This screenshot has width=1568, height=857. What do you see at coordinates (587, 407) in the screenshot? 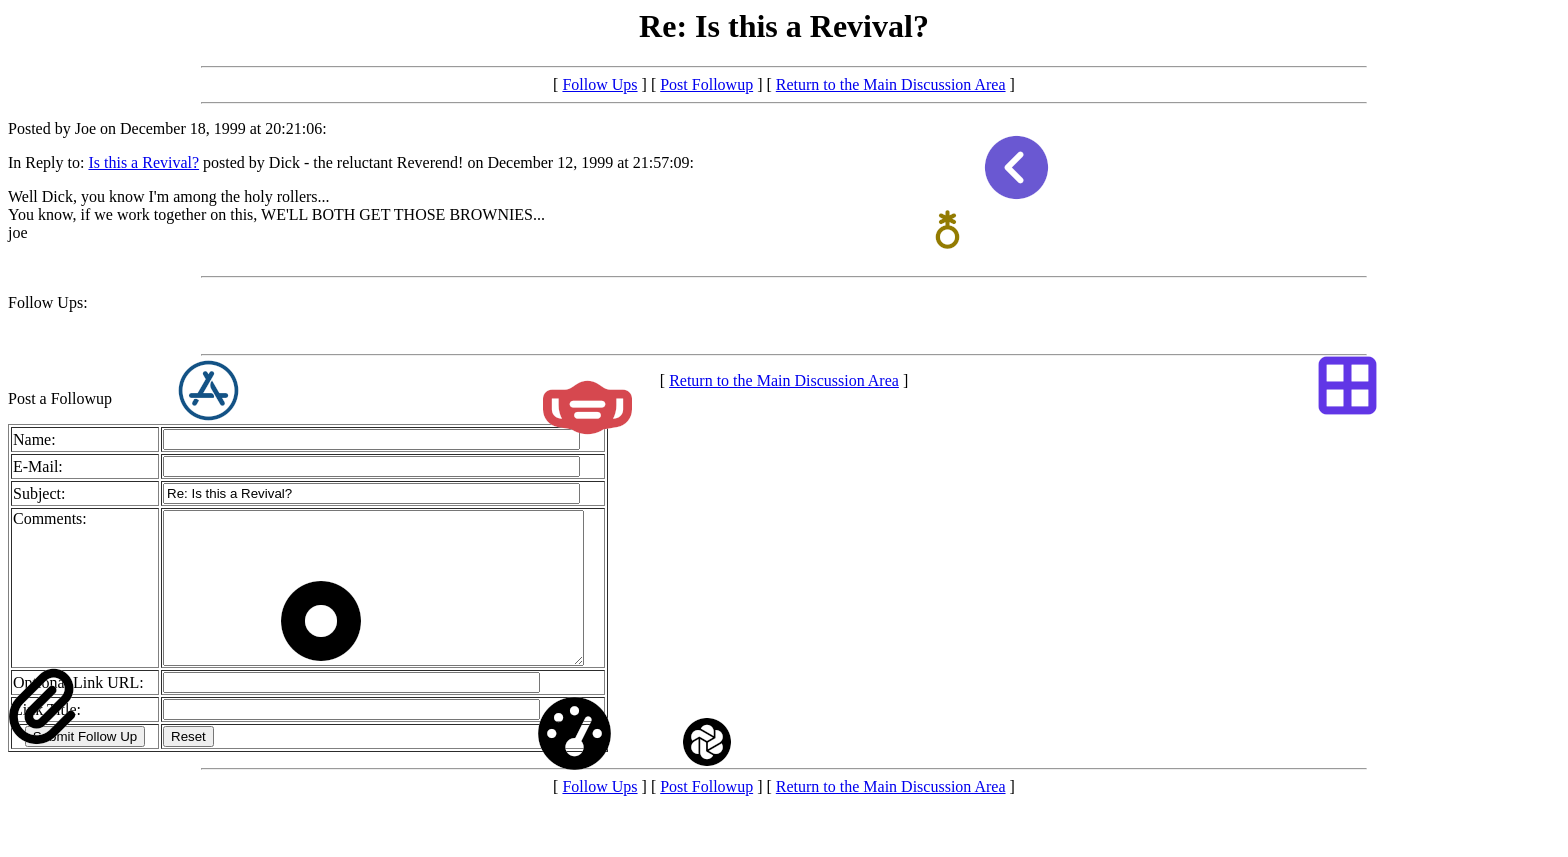
I see `indicates face mask required` at bounding box center [587, 407].